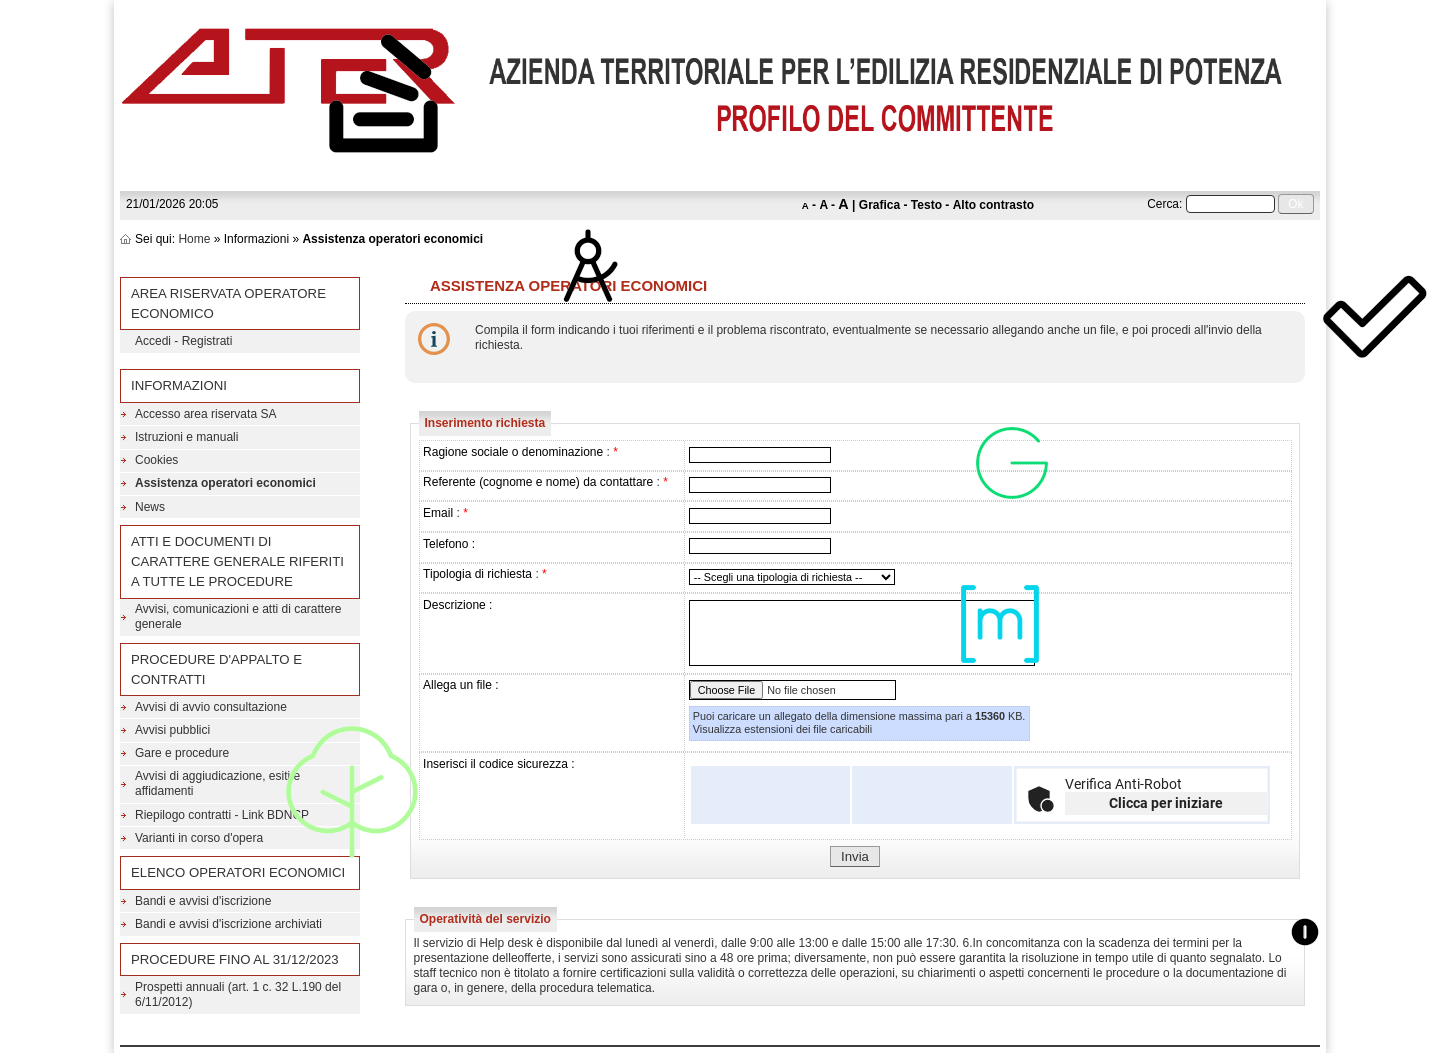  What do you see at coordinates (1305, 932) in the screenshot?
I see `access information or help details` at bounding box center [1305, 932].